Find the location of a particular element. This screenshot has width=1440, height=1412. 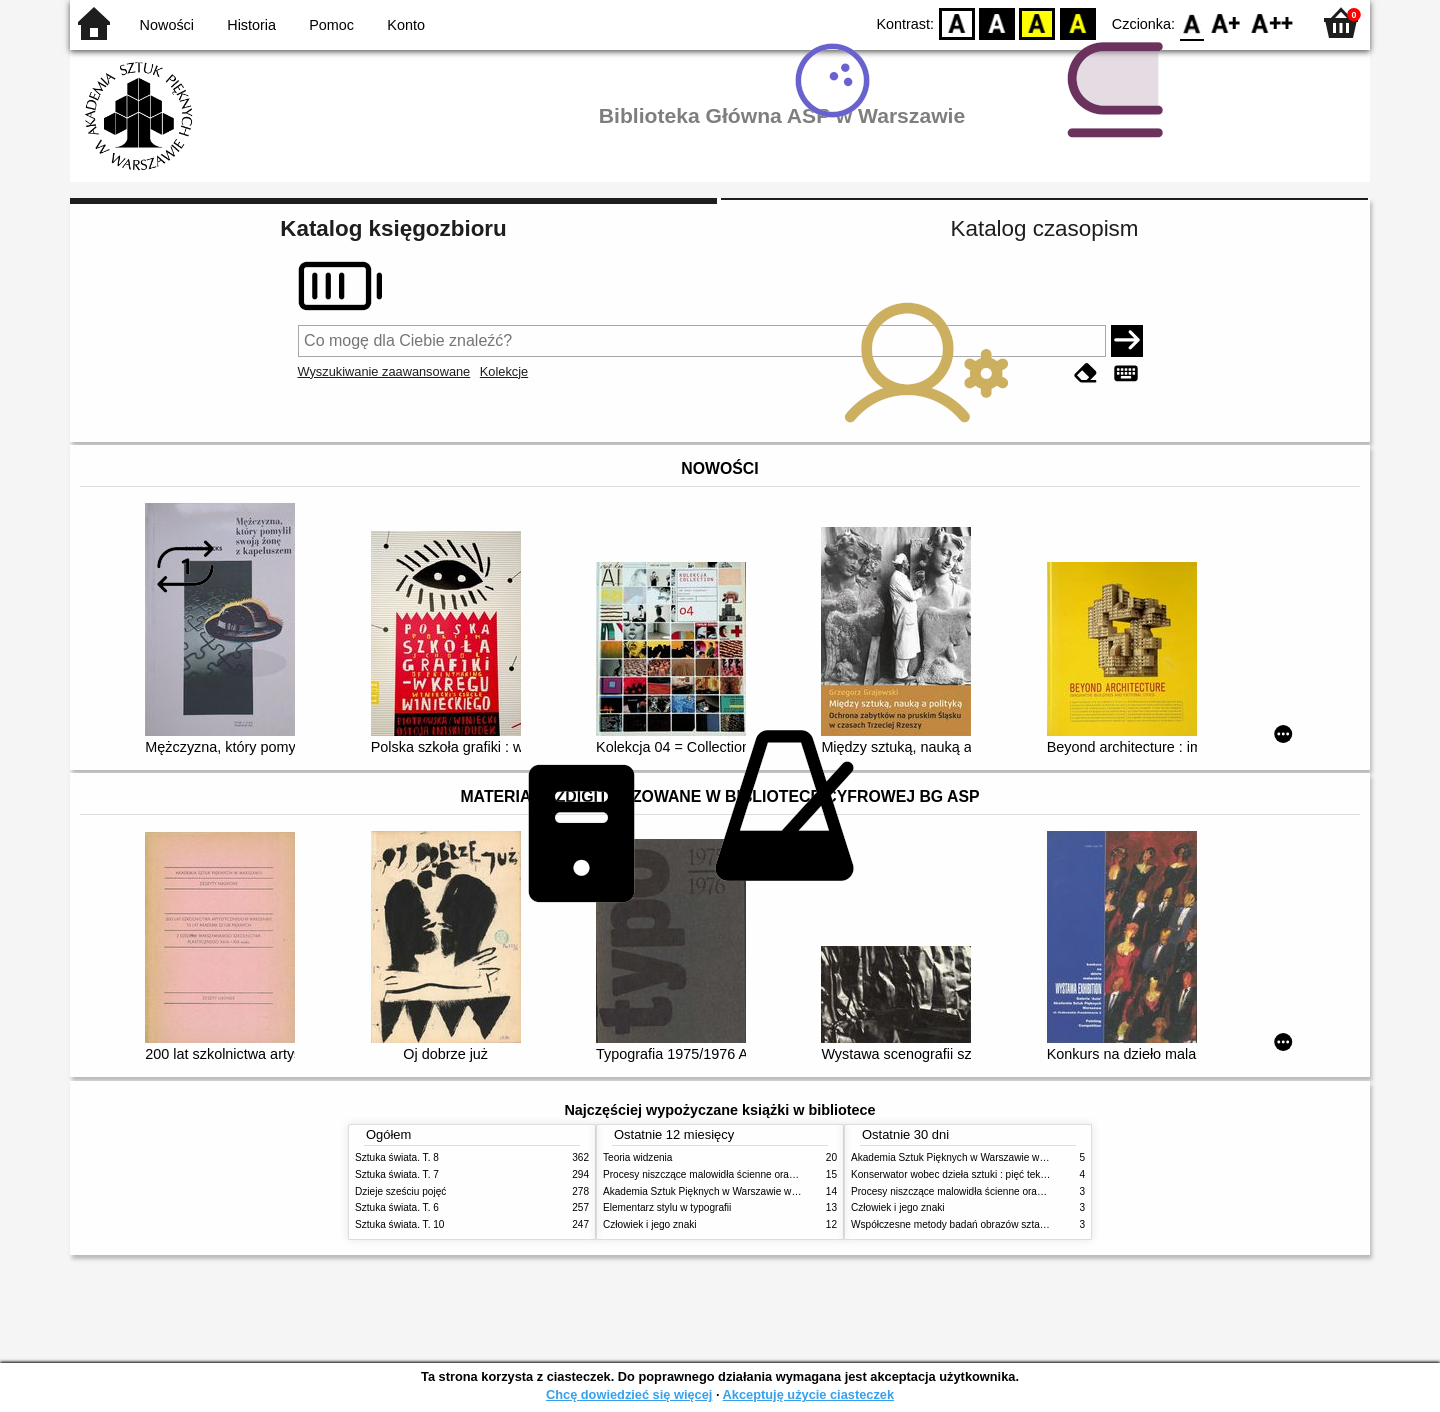

indicates a subset relationship in mathematical or data operations is located at coordinates (1117, 87).